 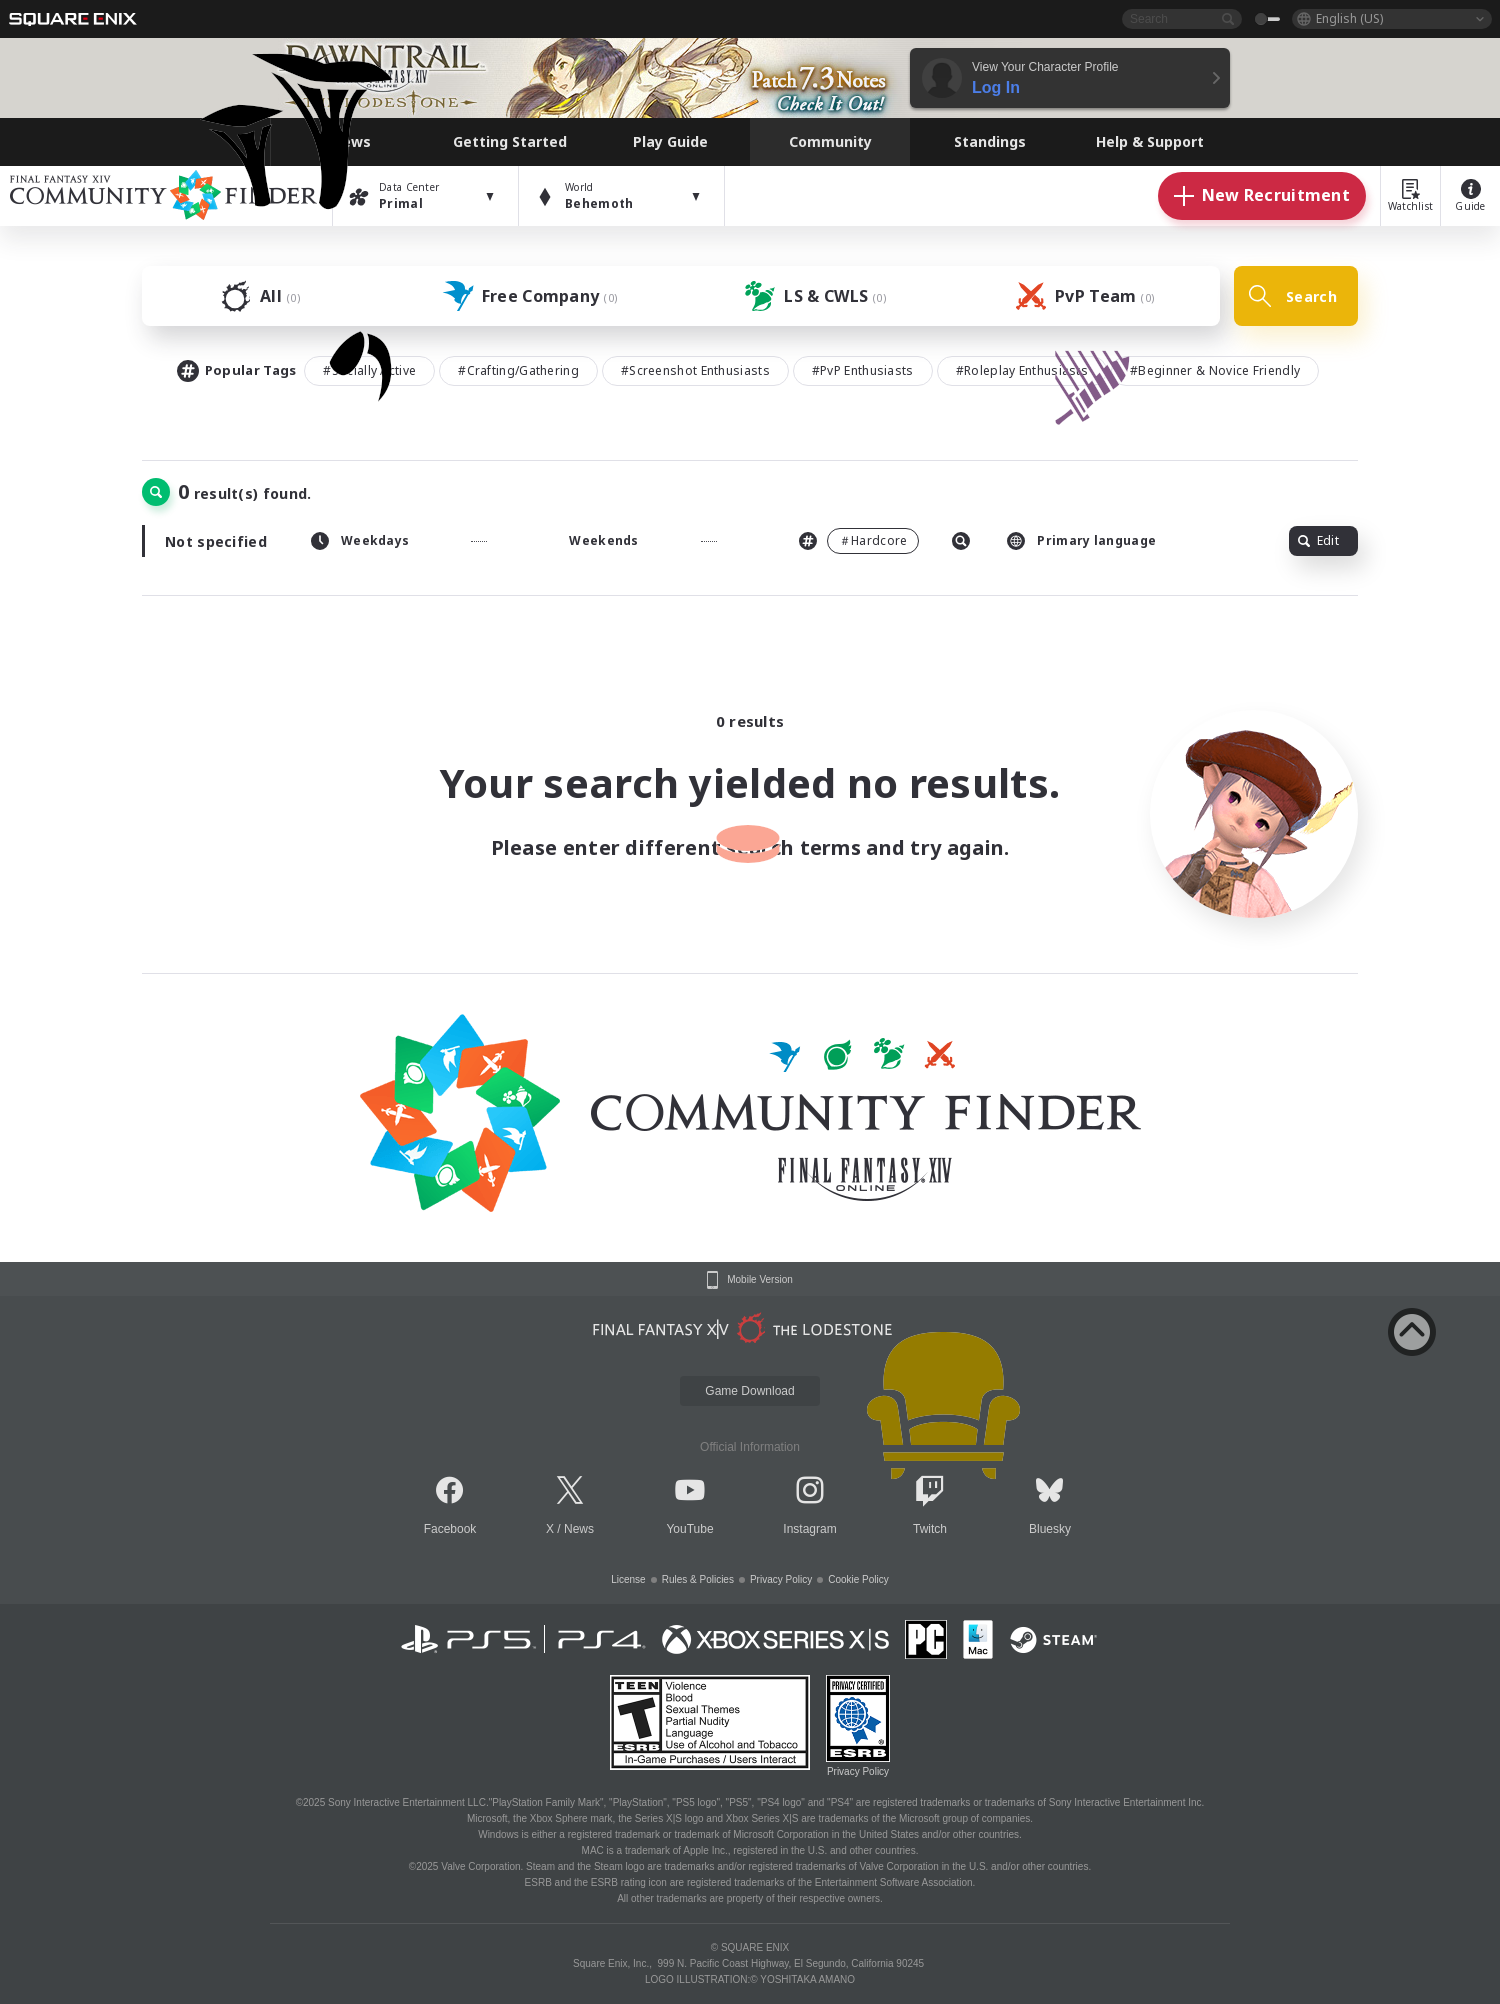 I want to click on attack or combat action button, so click(x=1092, y=388).